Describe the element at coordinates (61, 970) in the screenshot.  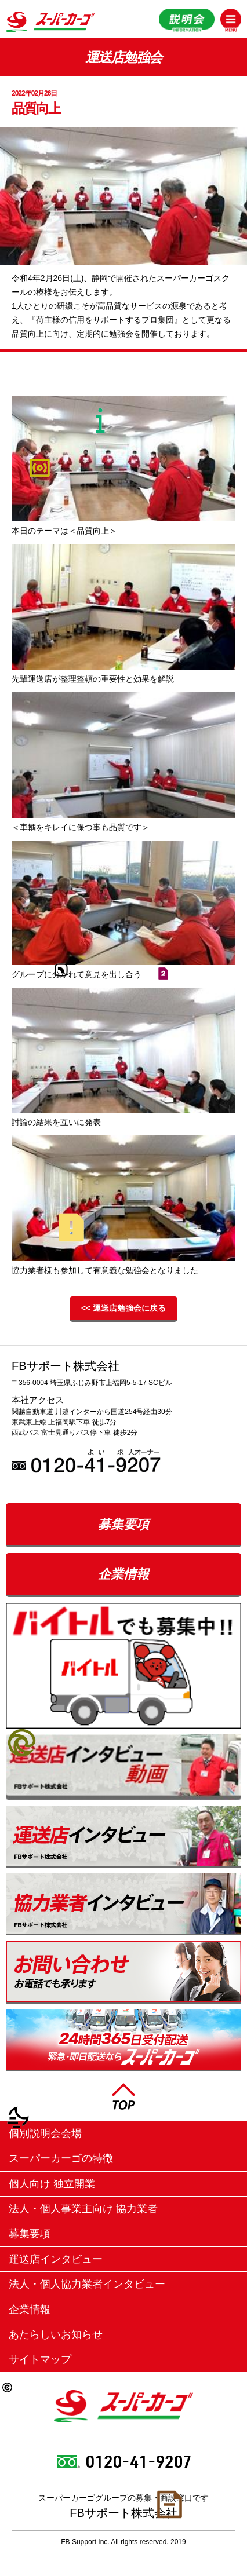
I see `open spectrum app` at that location.